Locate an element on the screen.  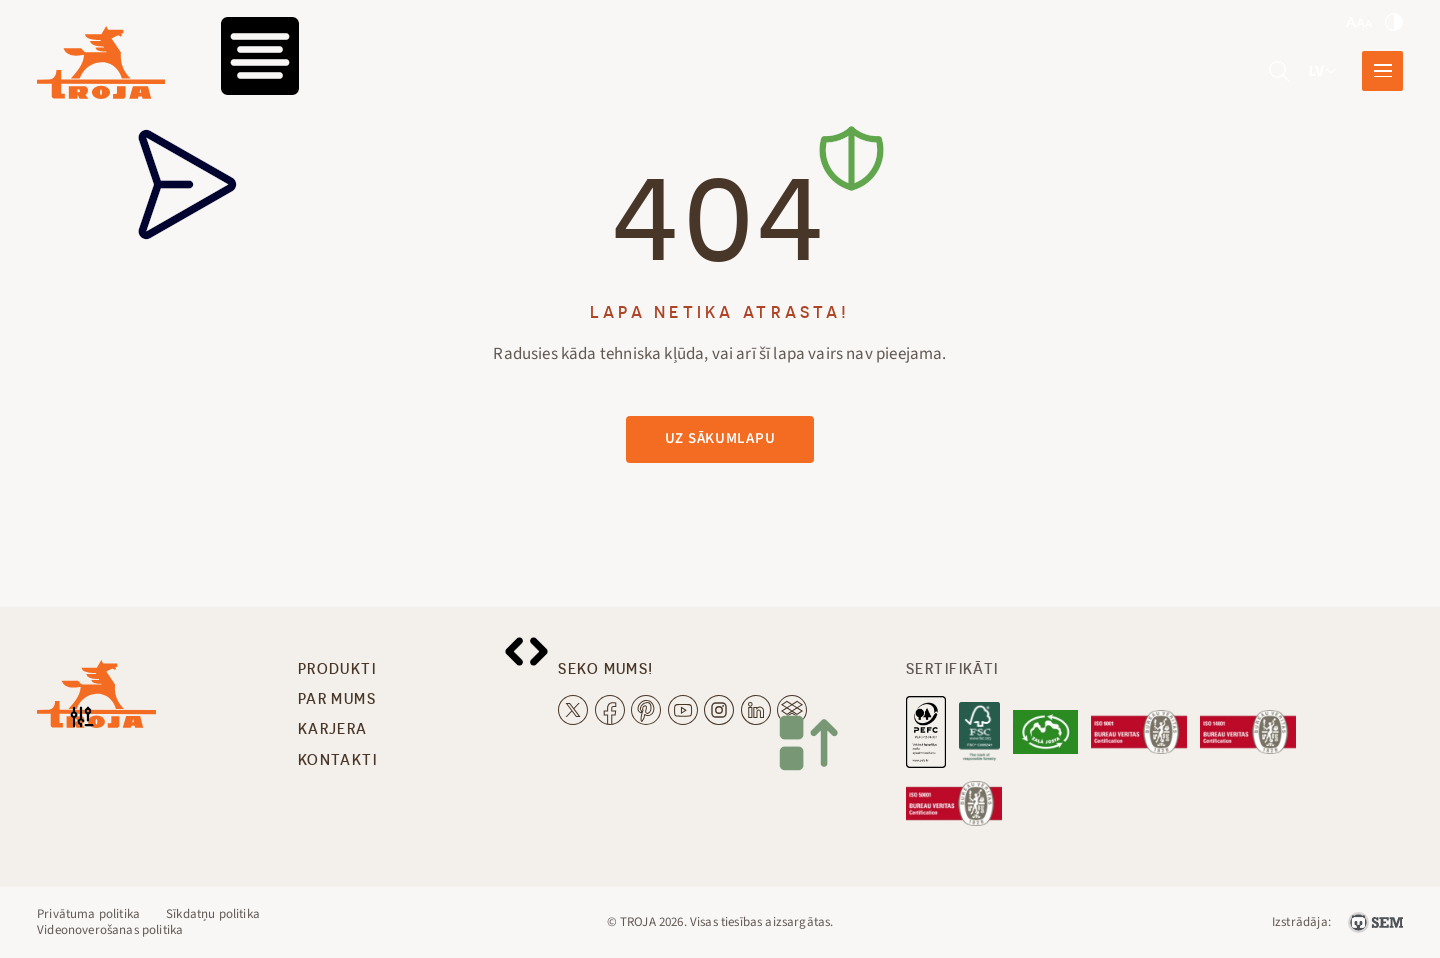
sort items in ascending order is located at coordinates (807, 743).